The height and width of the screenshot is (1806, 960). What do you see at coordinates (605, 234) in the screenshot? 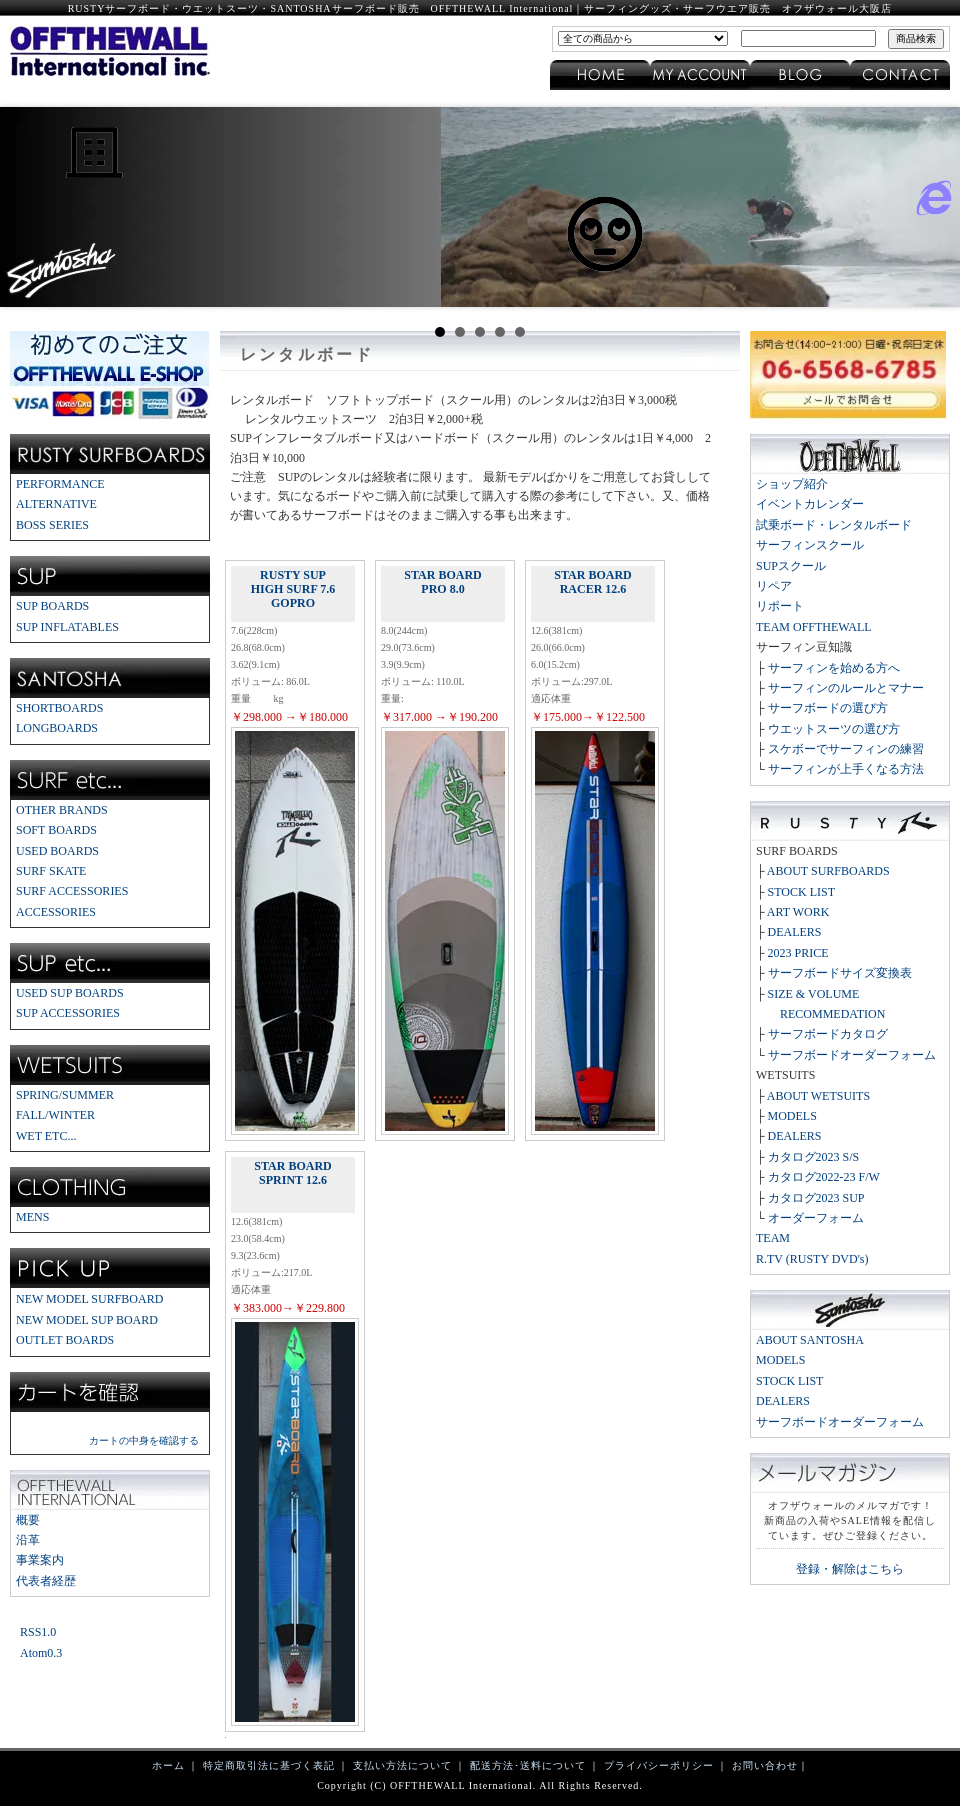
I see `express annoyance or exasperation` at bounding box center [605, 234].